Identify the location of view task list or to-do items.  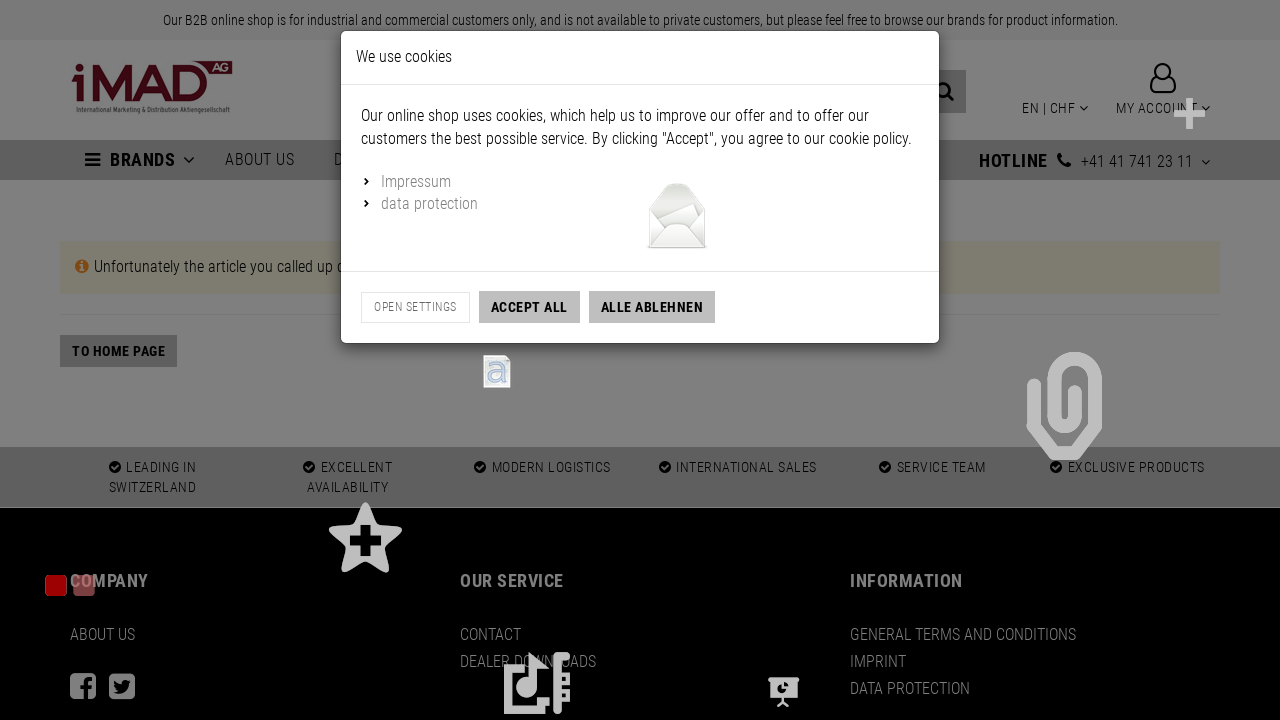
(70, 589).